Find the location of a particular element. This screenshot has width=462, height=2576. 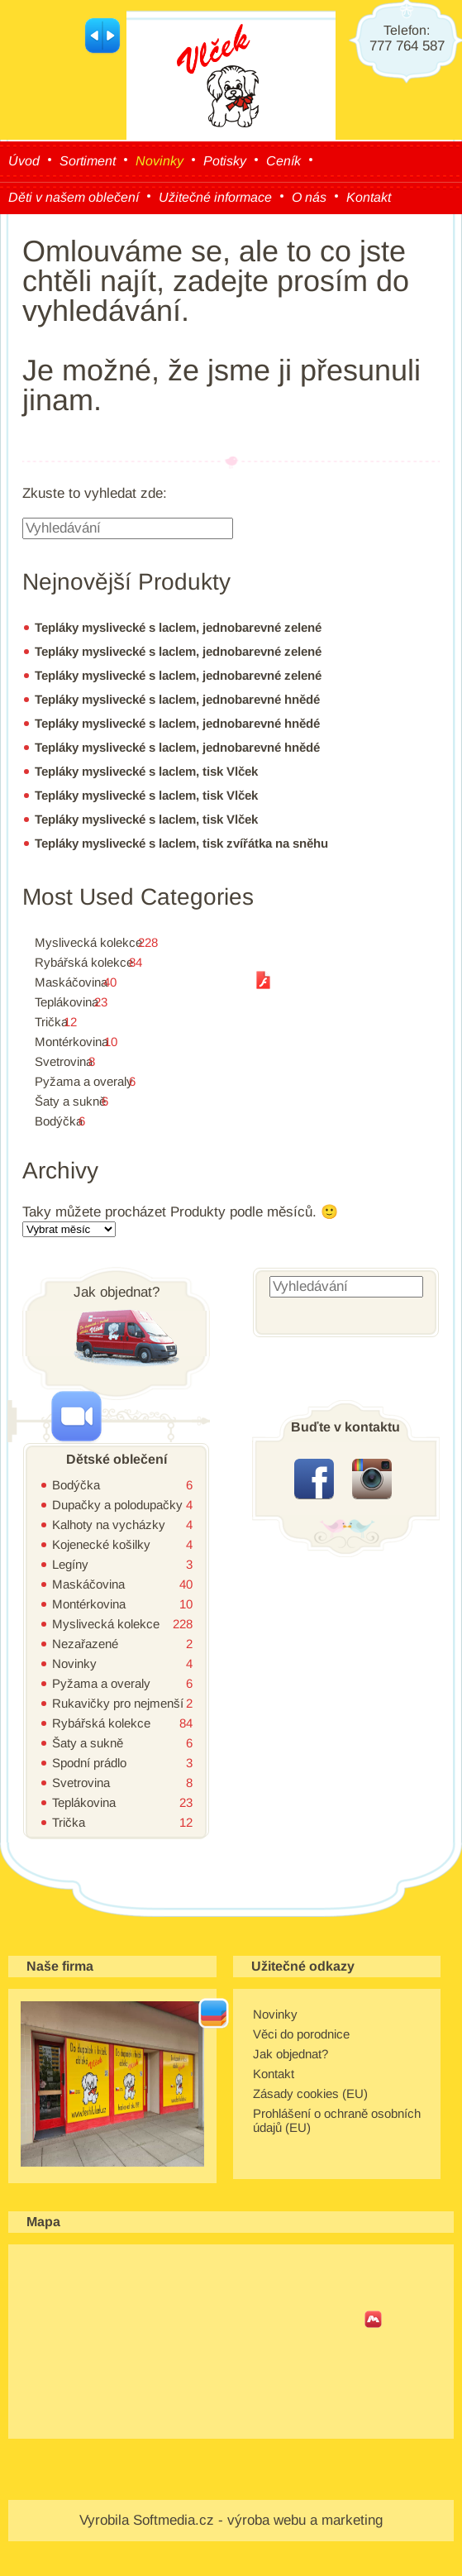

open buho app for mac is located at coordinates (213, 2013).